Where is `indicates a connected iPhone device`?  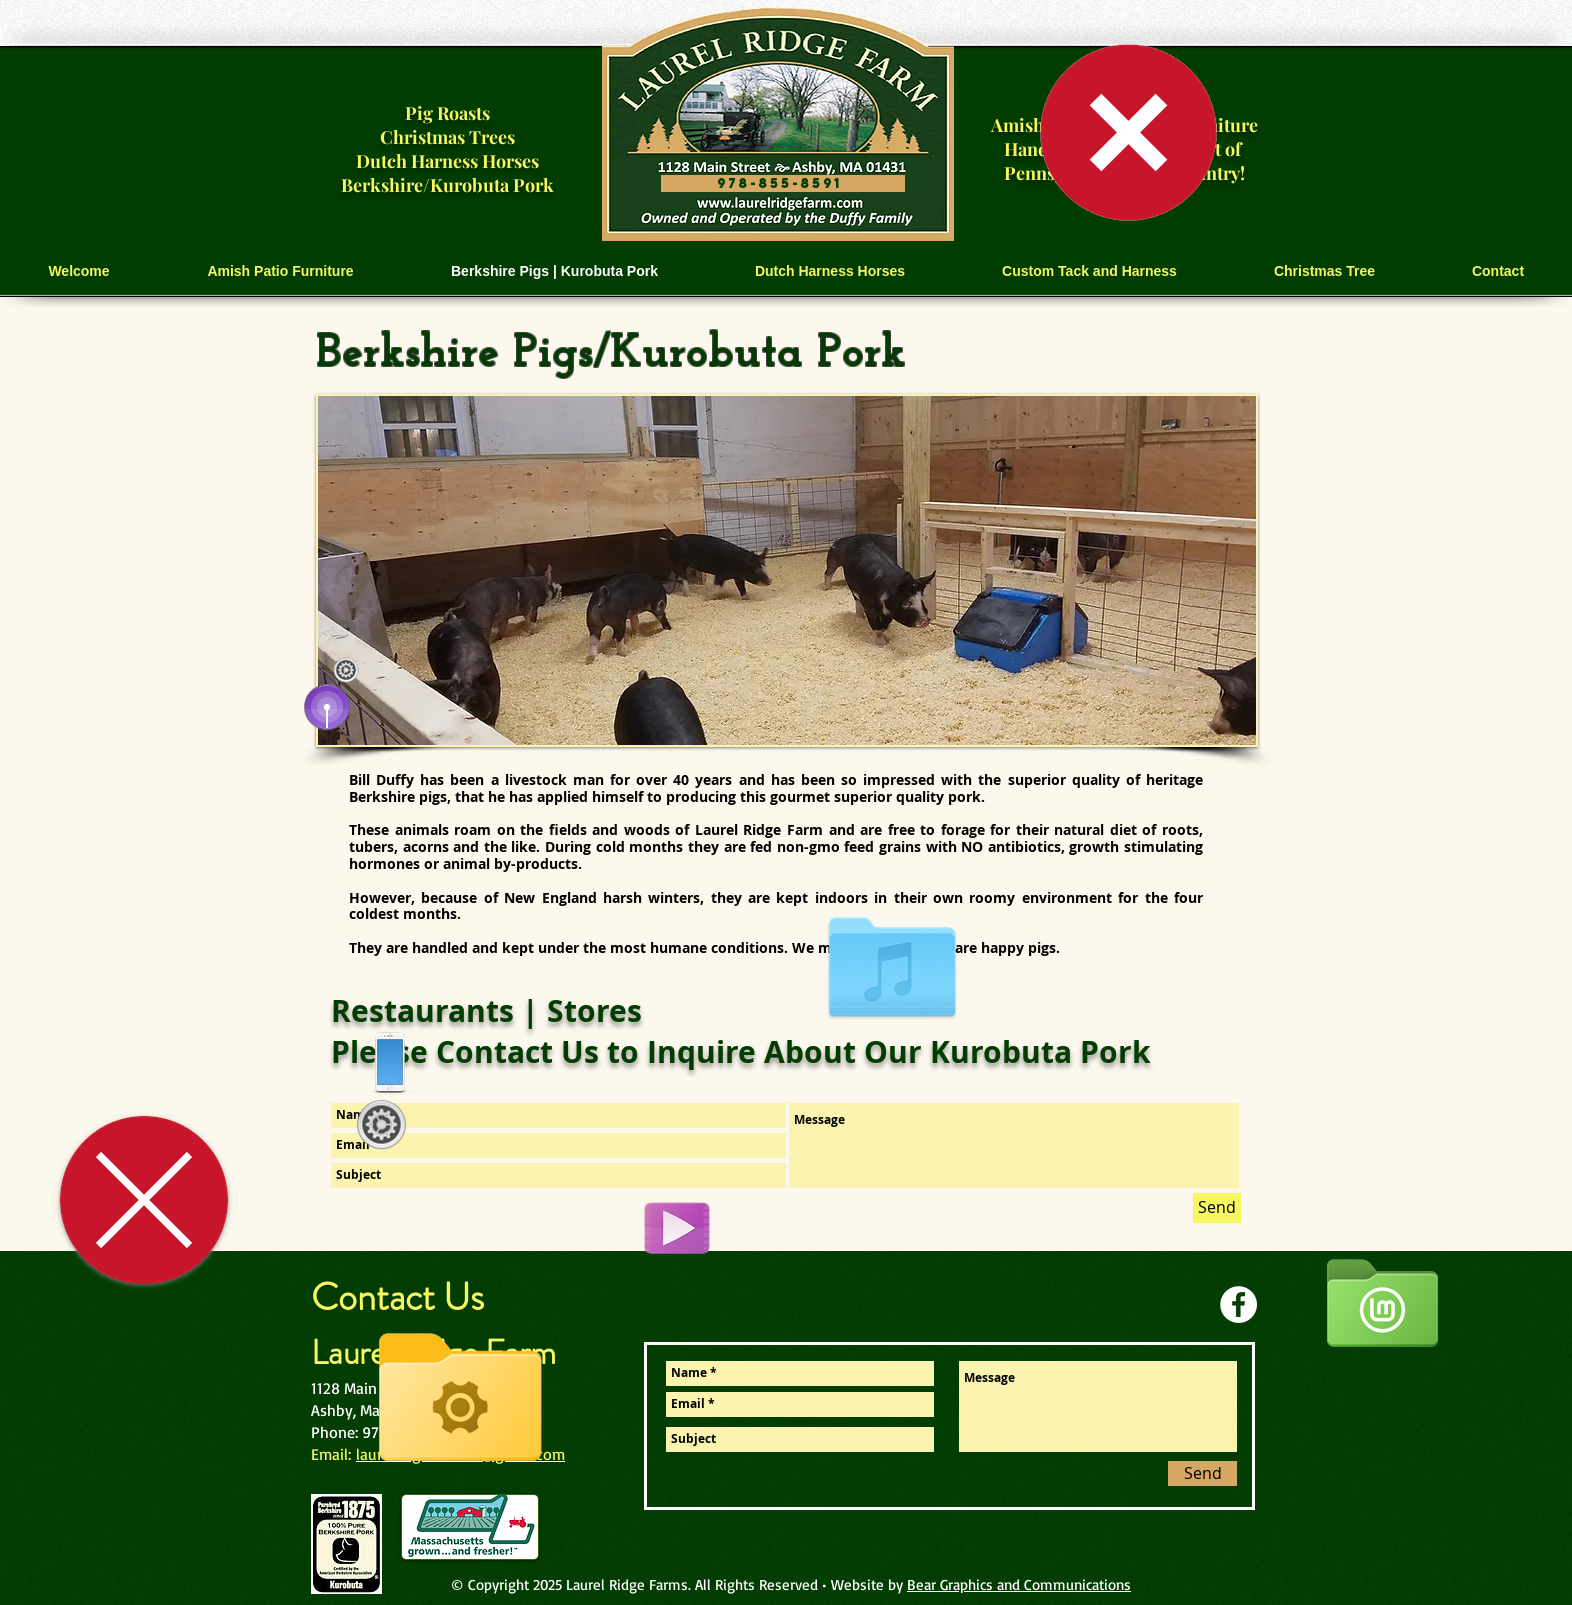
indicates a connected iPhone device is located at coordinates (390, 1063).